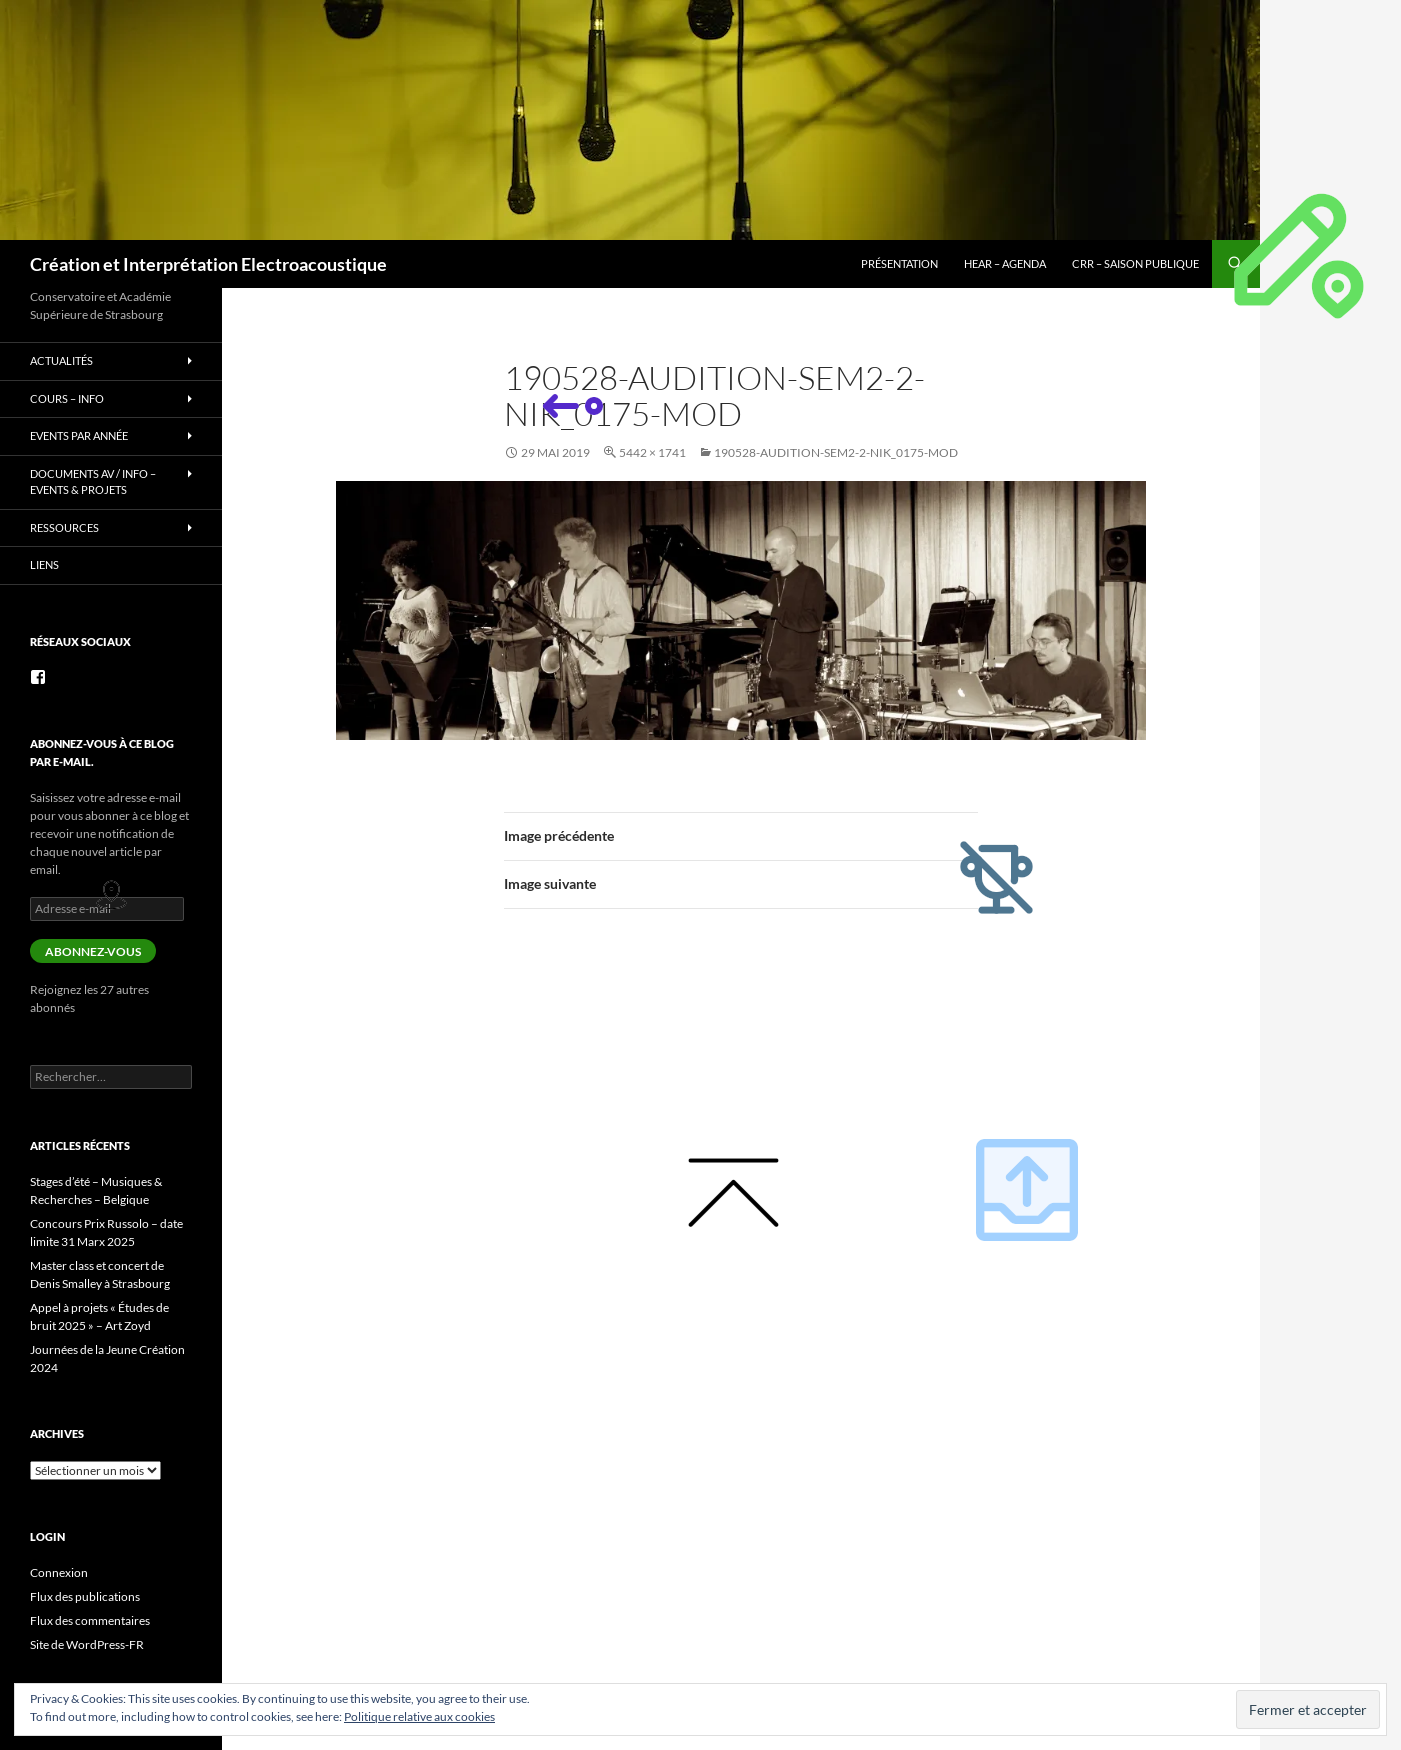 The height and width of the screenshot is (1750, 1401). What do you see at coordinates (733, 1190) in the screenshot?
I see `collapse content to top` at bounding box center [733, 1190].